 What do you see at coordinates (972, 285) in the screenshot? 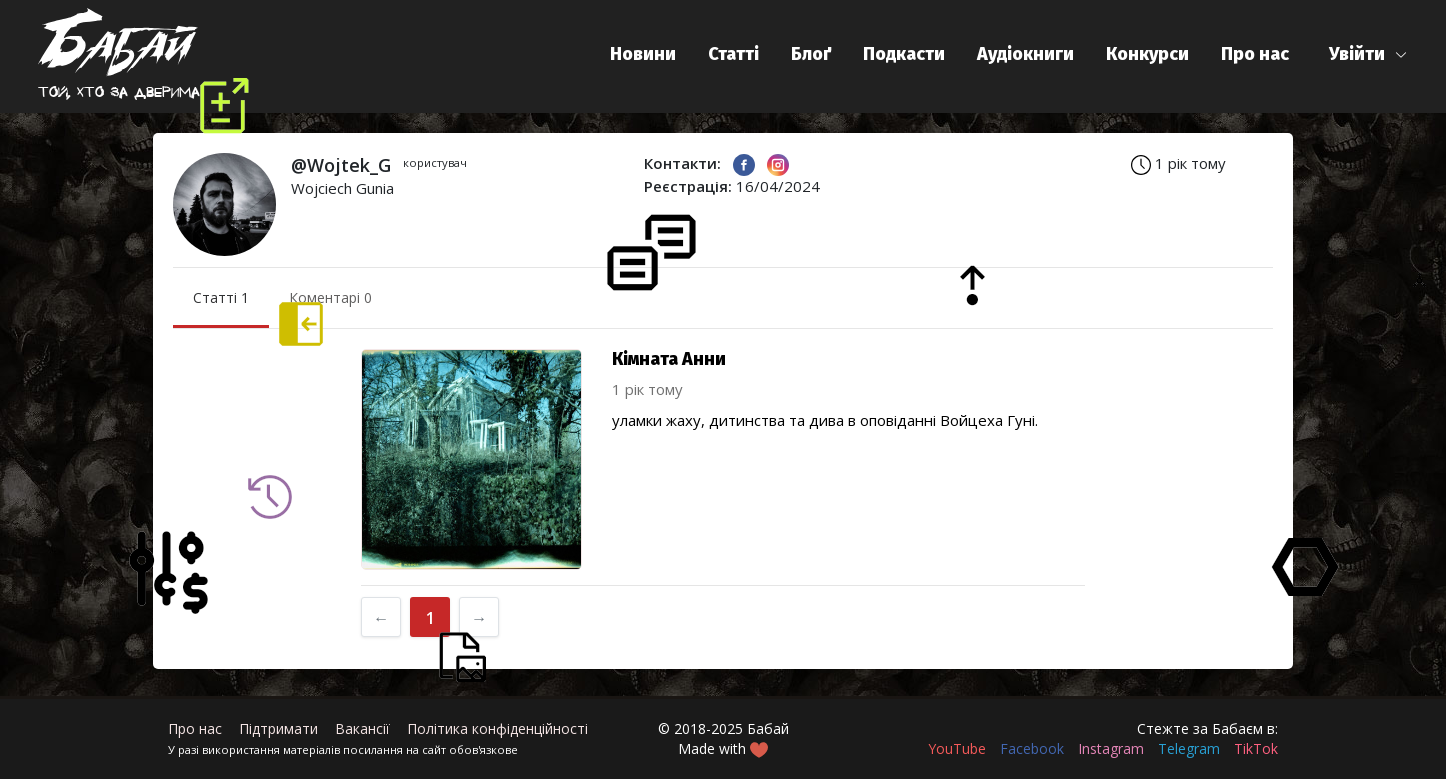
I see `step out of the current function during debugging` at bounding box center [972, 285].